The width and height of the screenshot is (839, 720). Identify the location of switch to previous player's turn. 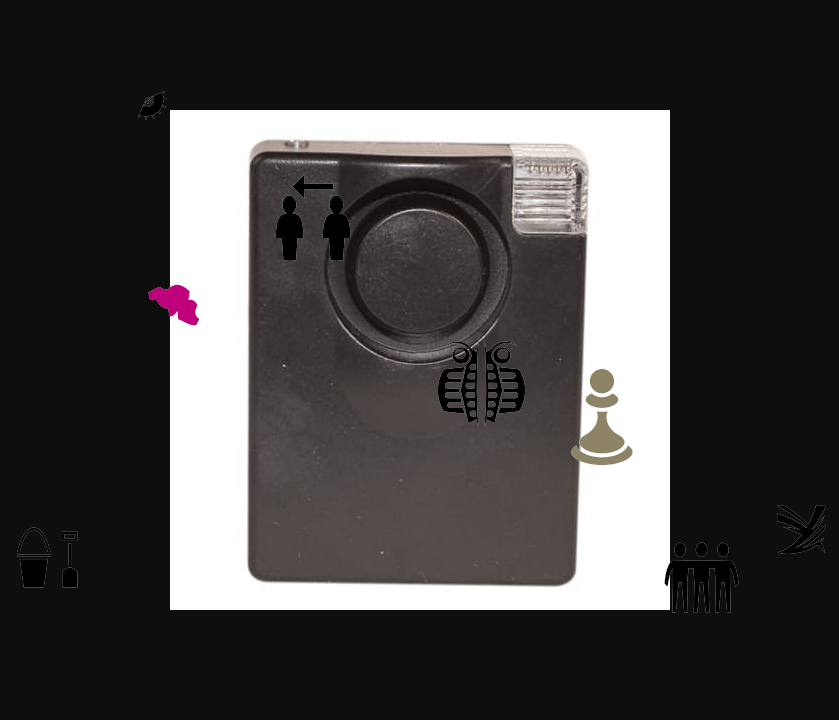
(313, 219).